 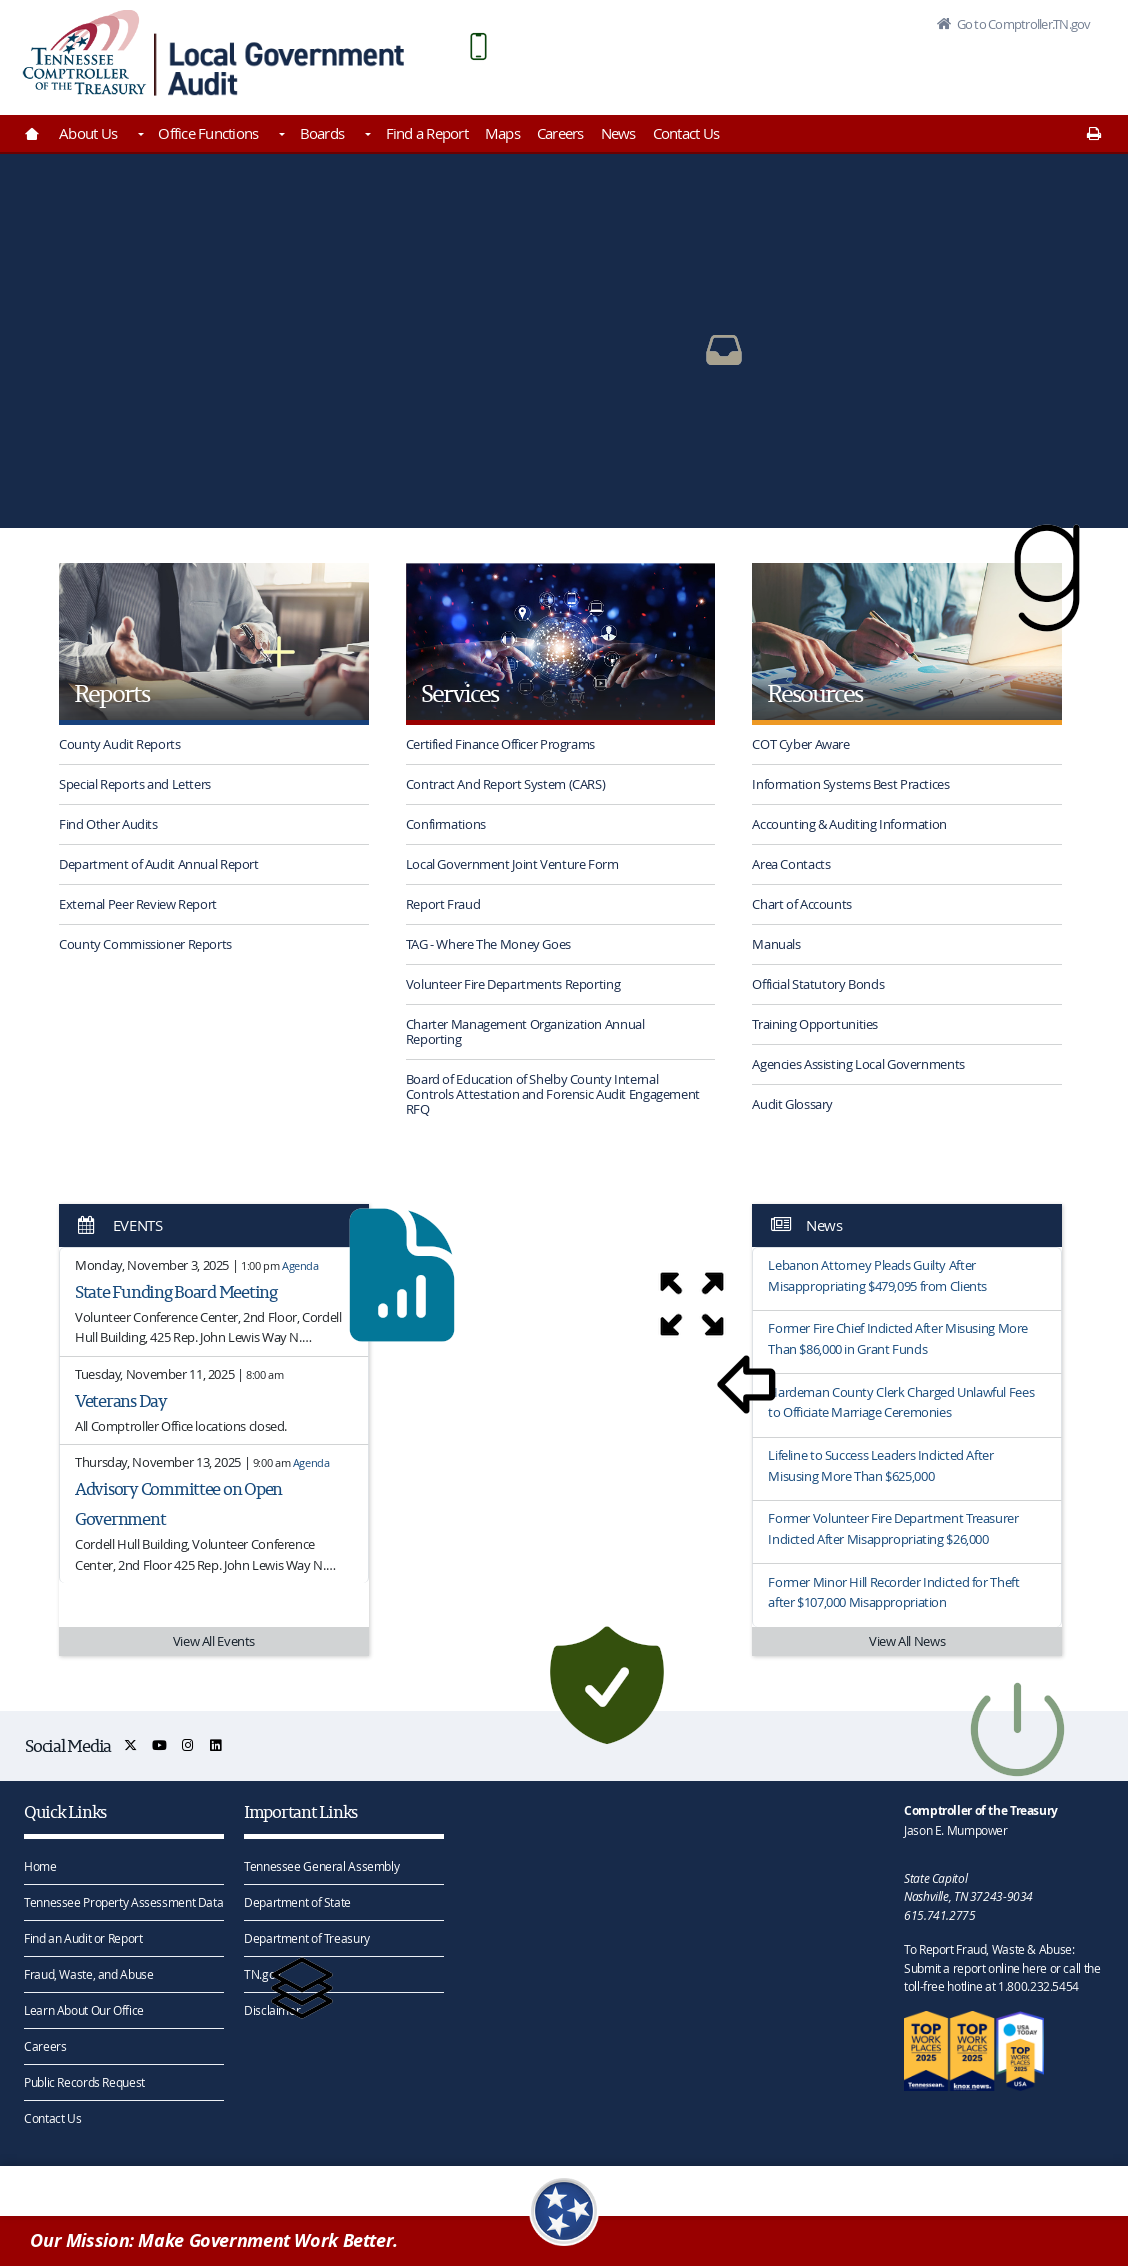 What do you see at coordinates (748, 1384) in the screenshot?
I see `go back to the previous screen` at bounding box center [748, 1384].